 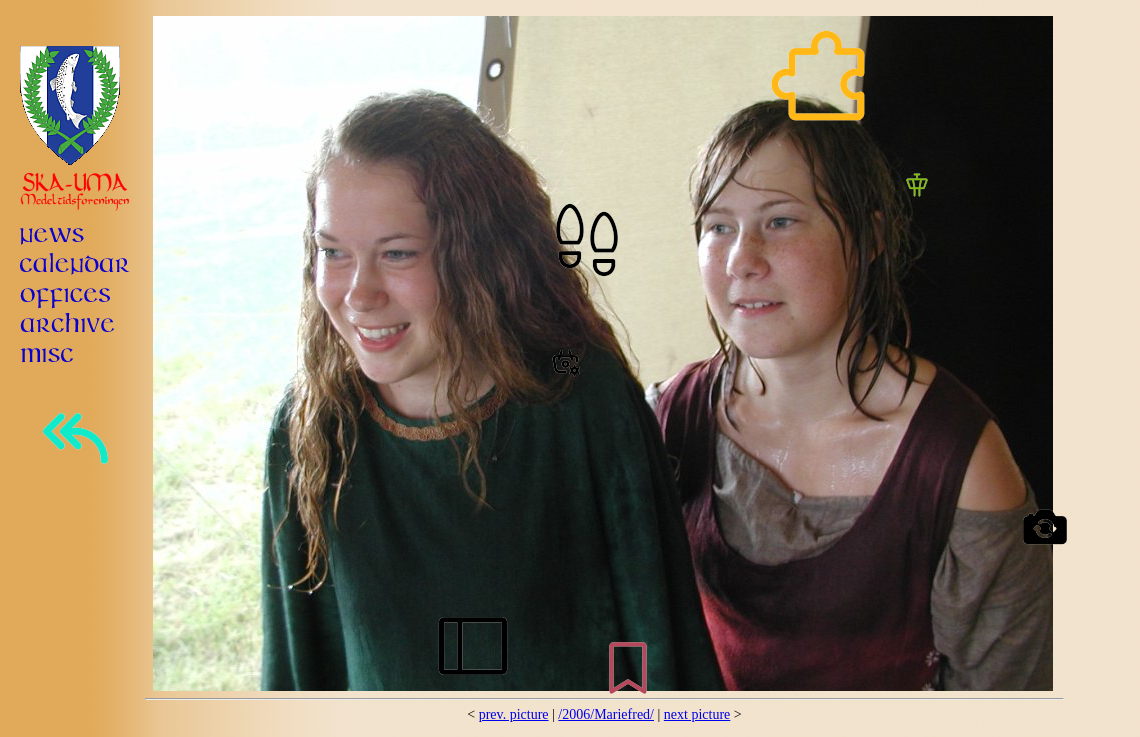 I want to click on access shopping basket settings, so click(x=565, y=361).